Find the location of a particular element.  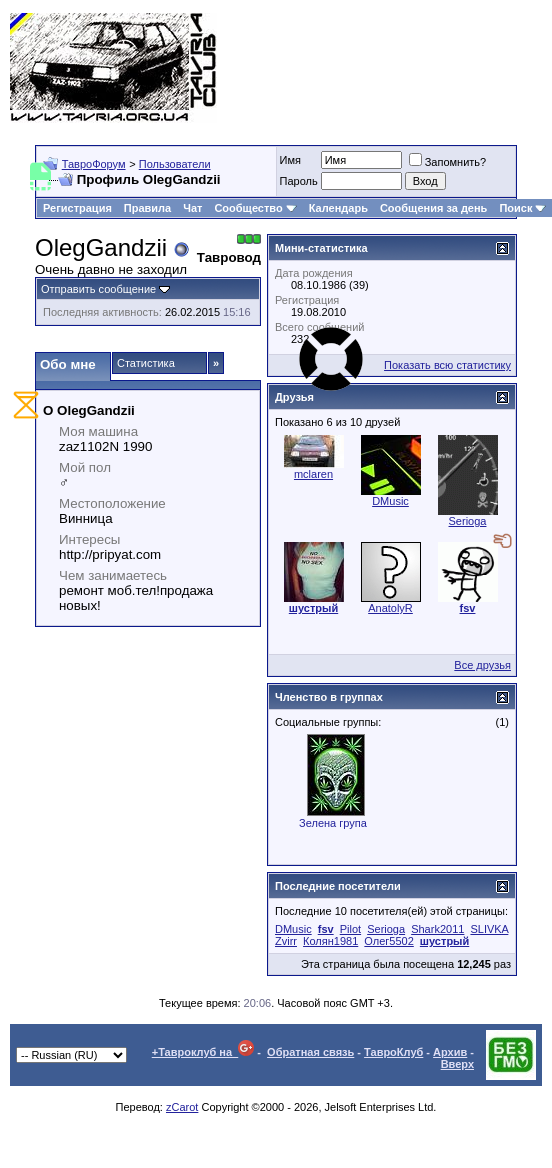

access help or support center is located at coordinates (331, 359).